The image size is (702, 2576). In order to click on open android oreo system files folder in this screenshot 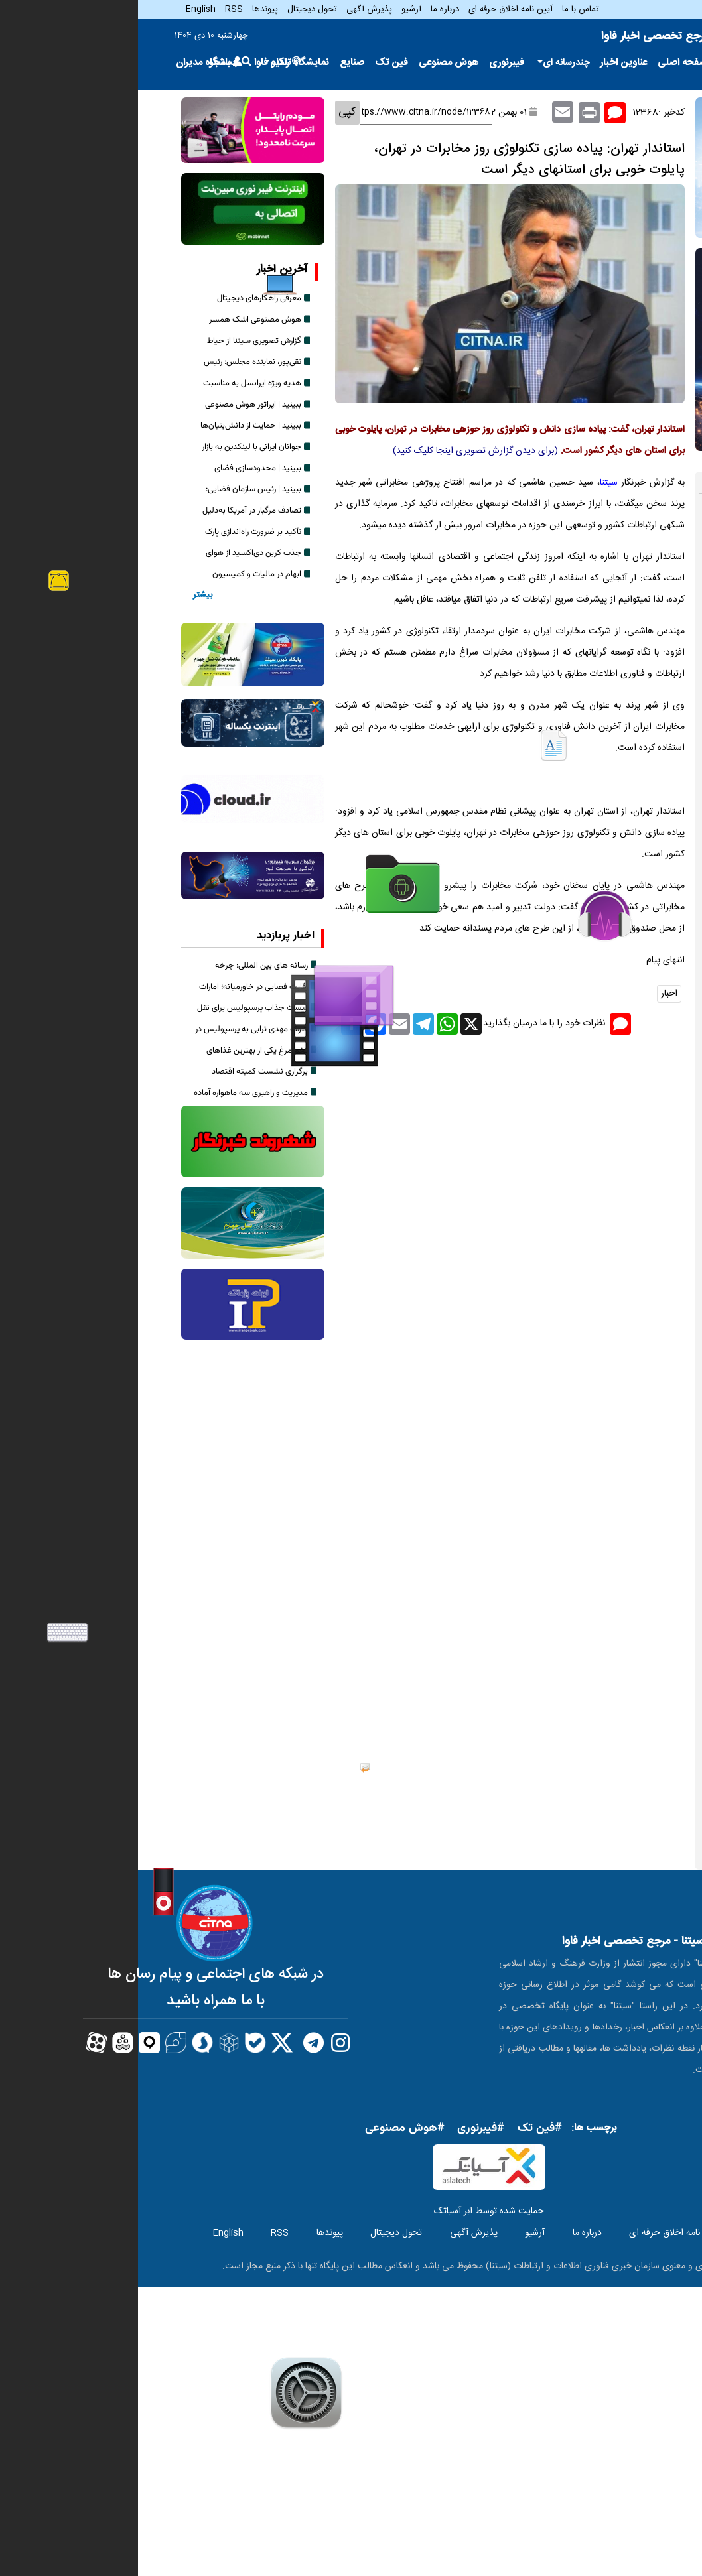, I will do `click(402, 885)`.